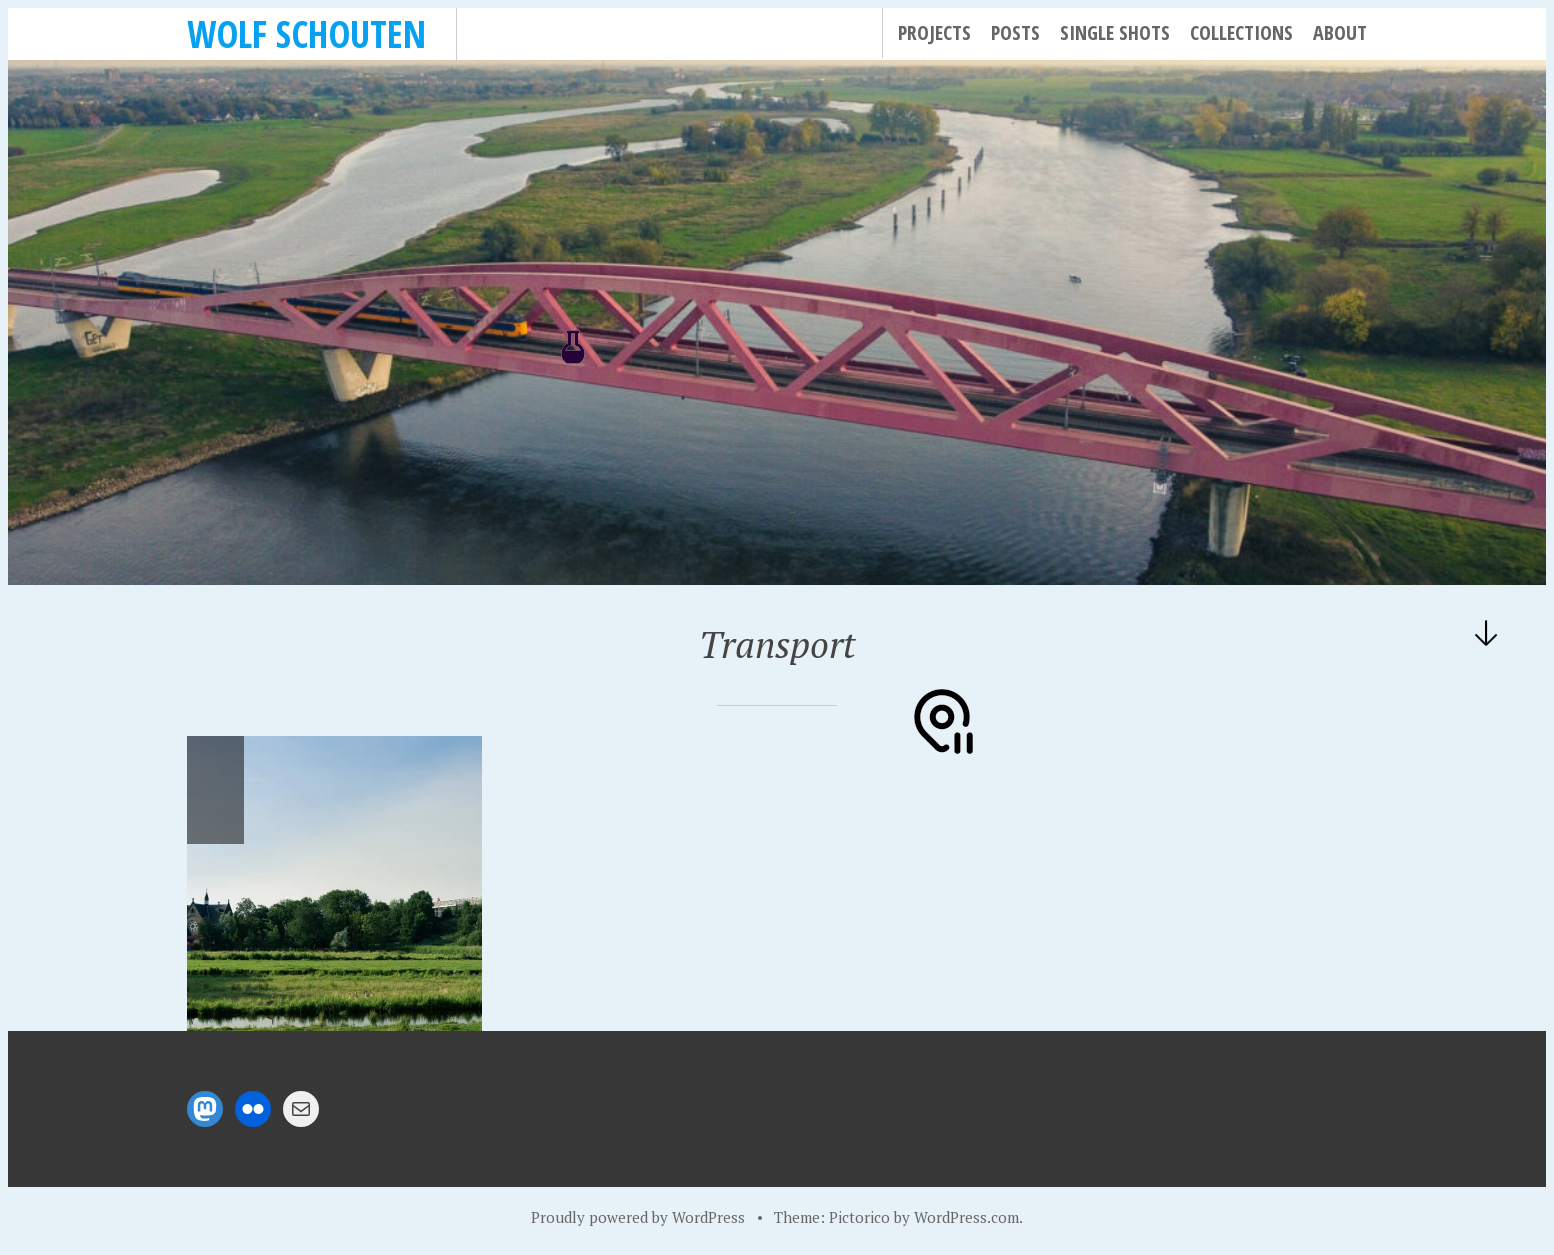  I want to click on scroll down or view more content below, so click(1485, 633).